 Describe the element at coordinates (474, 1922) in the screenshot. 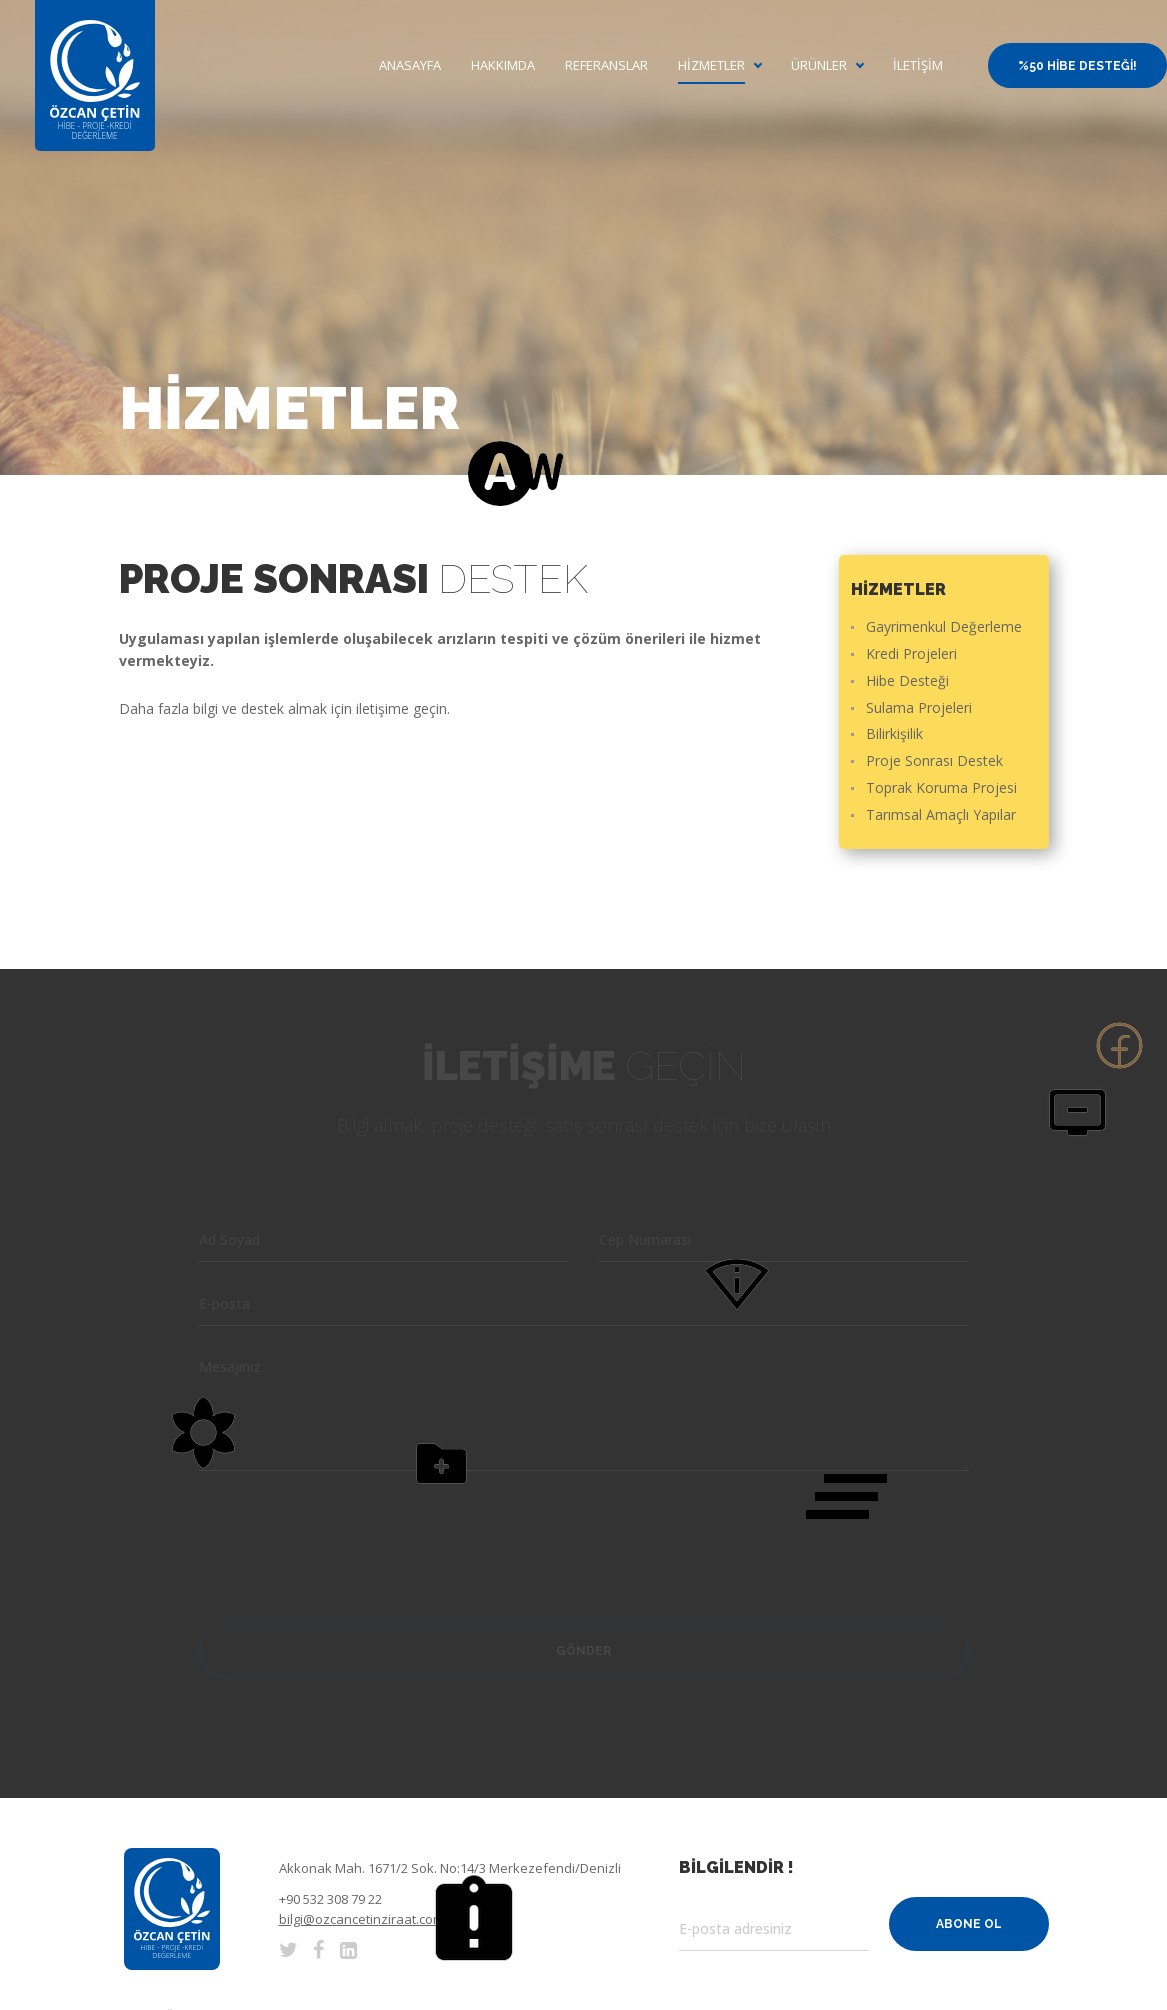

I see `view overdue or late assignments` at that location.